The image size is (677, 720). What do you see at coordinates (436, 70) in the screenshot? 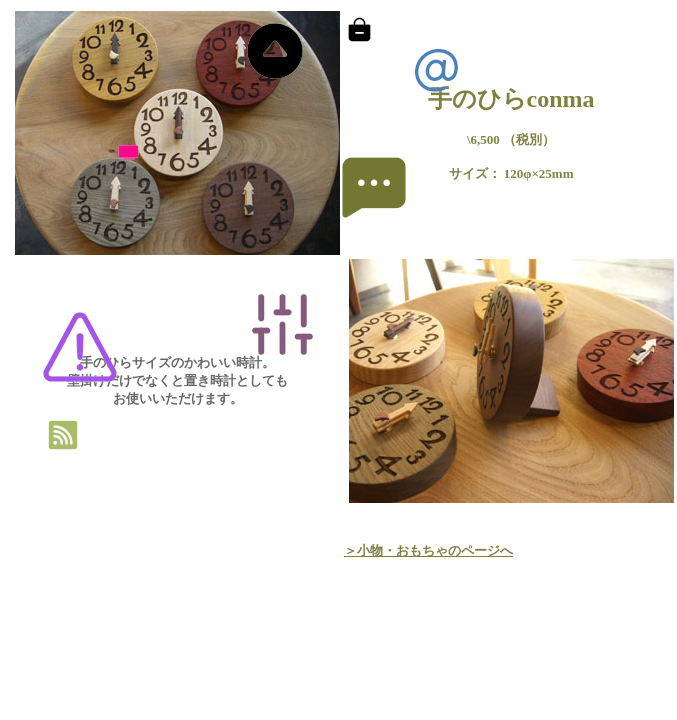
I see `compose a new email` at bounding box center [436, 70].